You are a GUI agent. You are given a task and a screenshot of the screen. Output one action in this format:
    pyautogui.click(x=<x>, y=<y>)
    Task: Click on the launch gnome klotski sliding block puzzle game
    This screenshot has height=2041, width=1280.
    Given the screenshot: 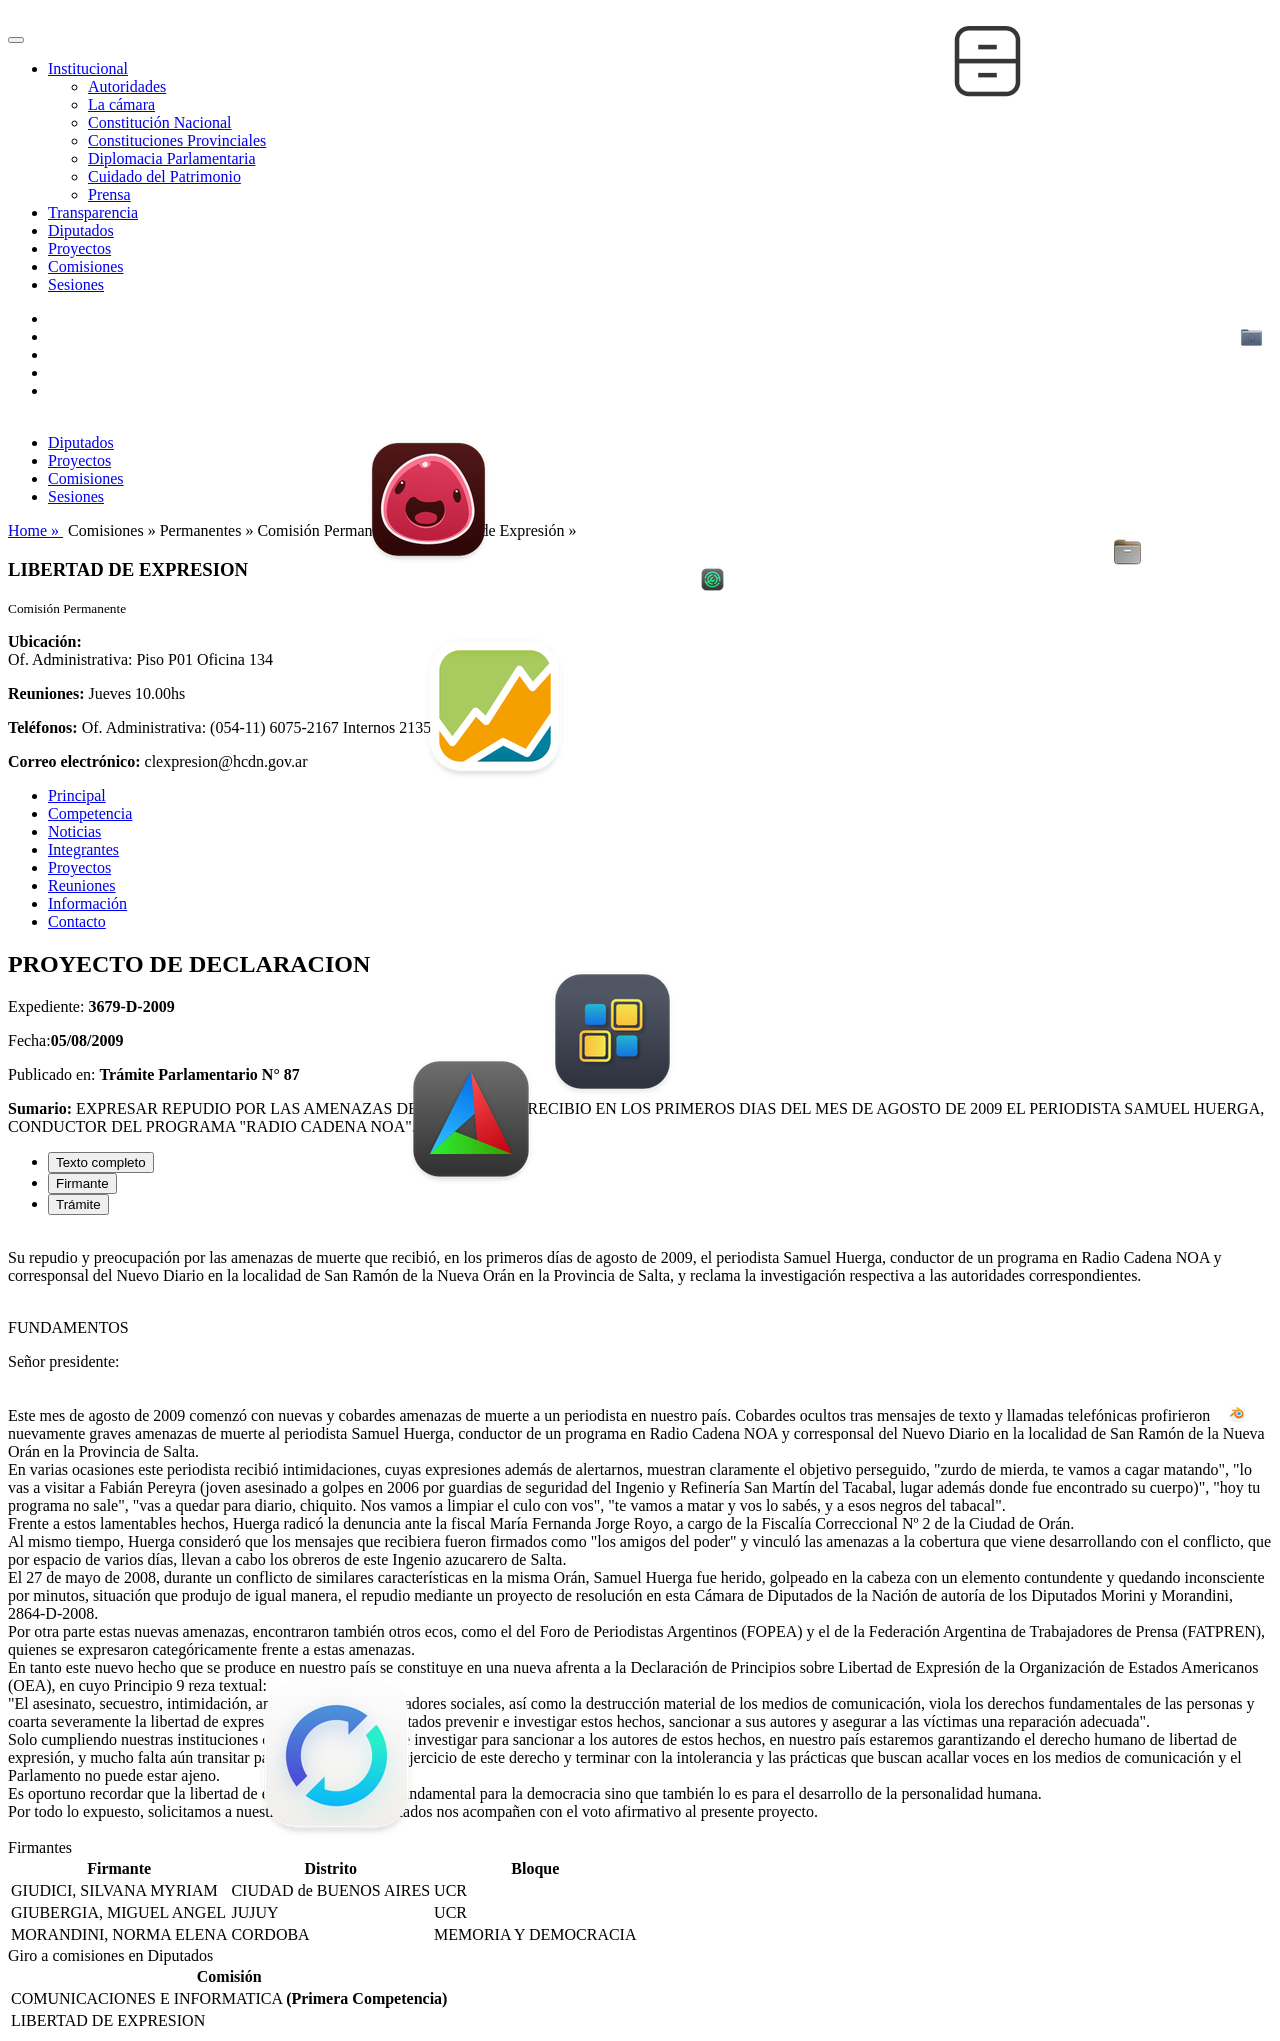 What is the action you would take?
    pyautogui.click(x=612, y=1031)
    